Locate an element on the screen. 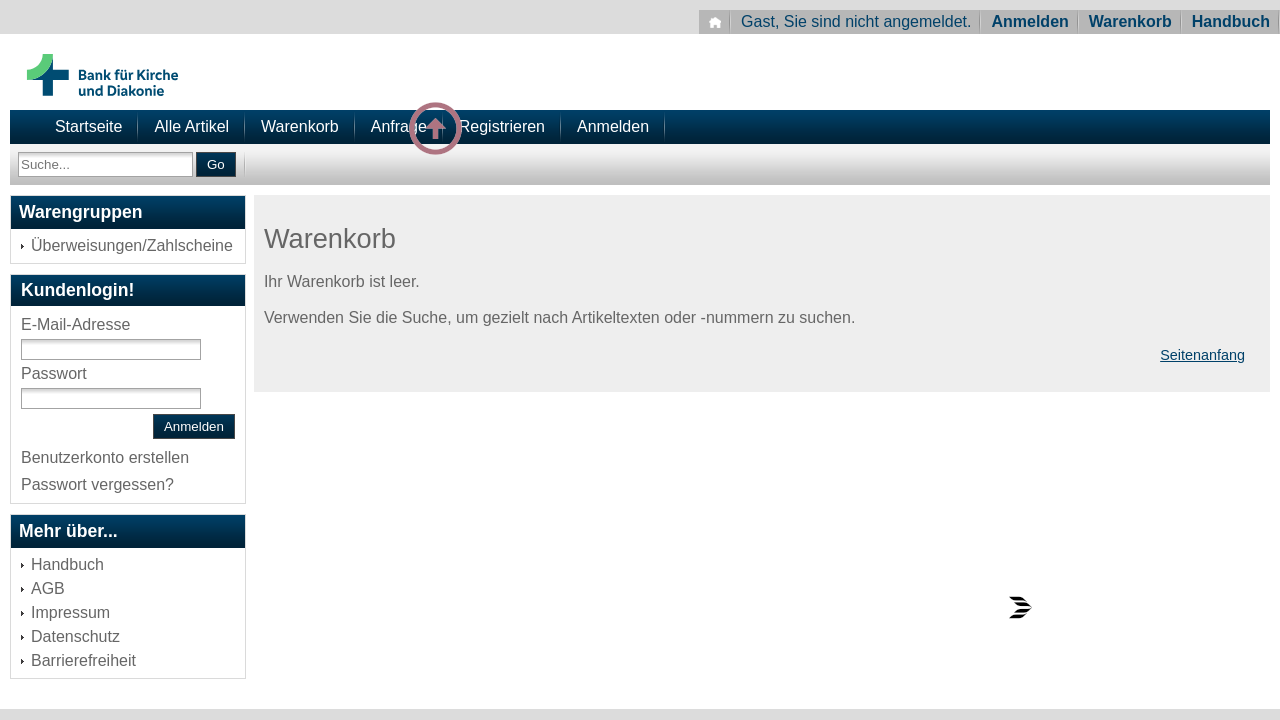 Image resolution: width=1280 pixels, height=720 pixels. bombardier company logo is located at coordinates (1020, 607).